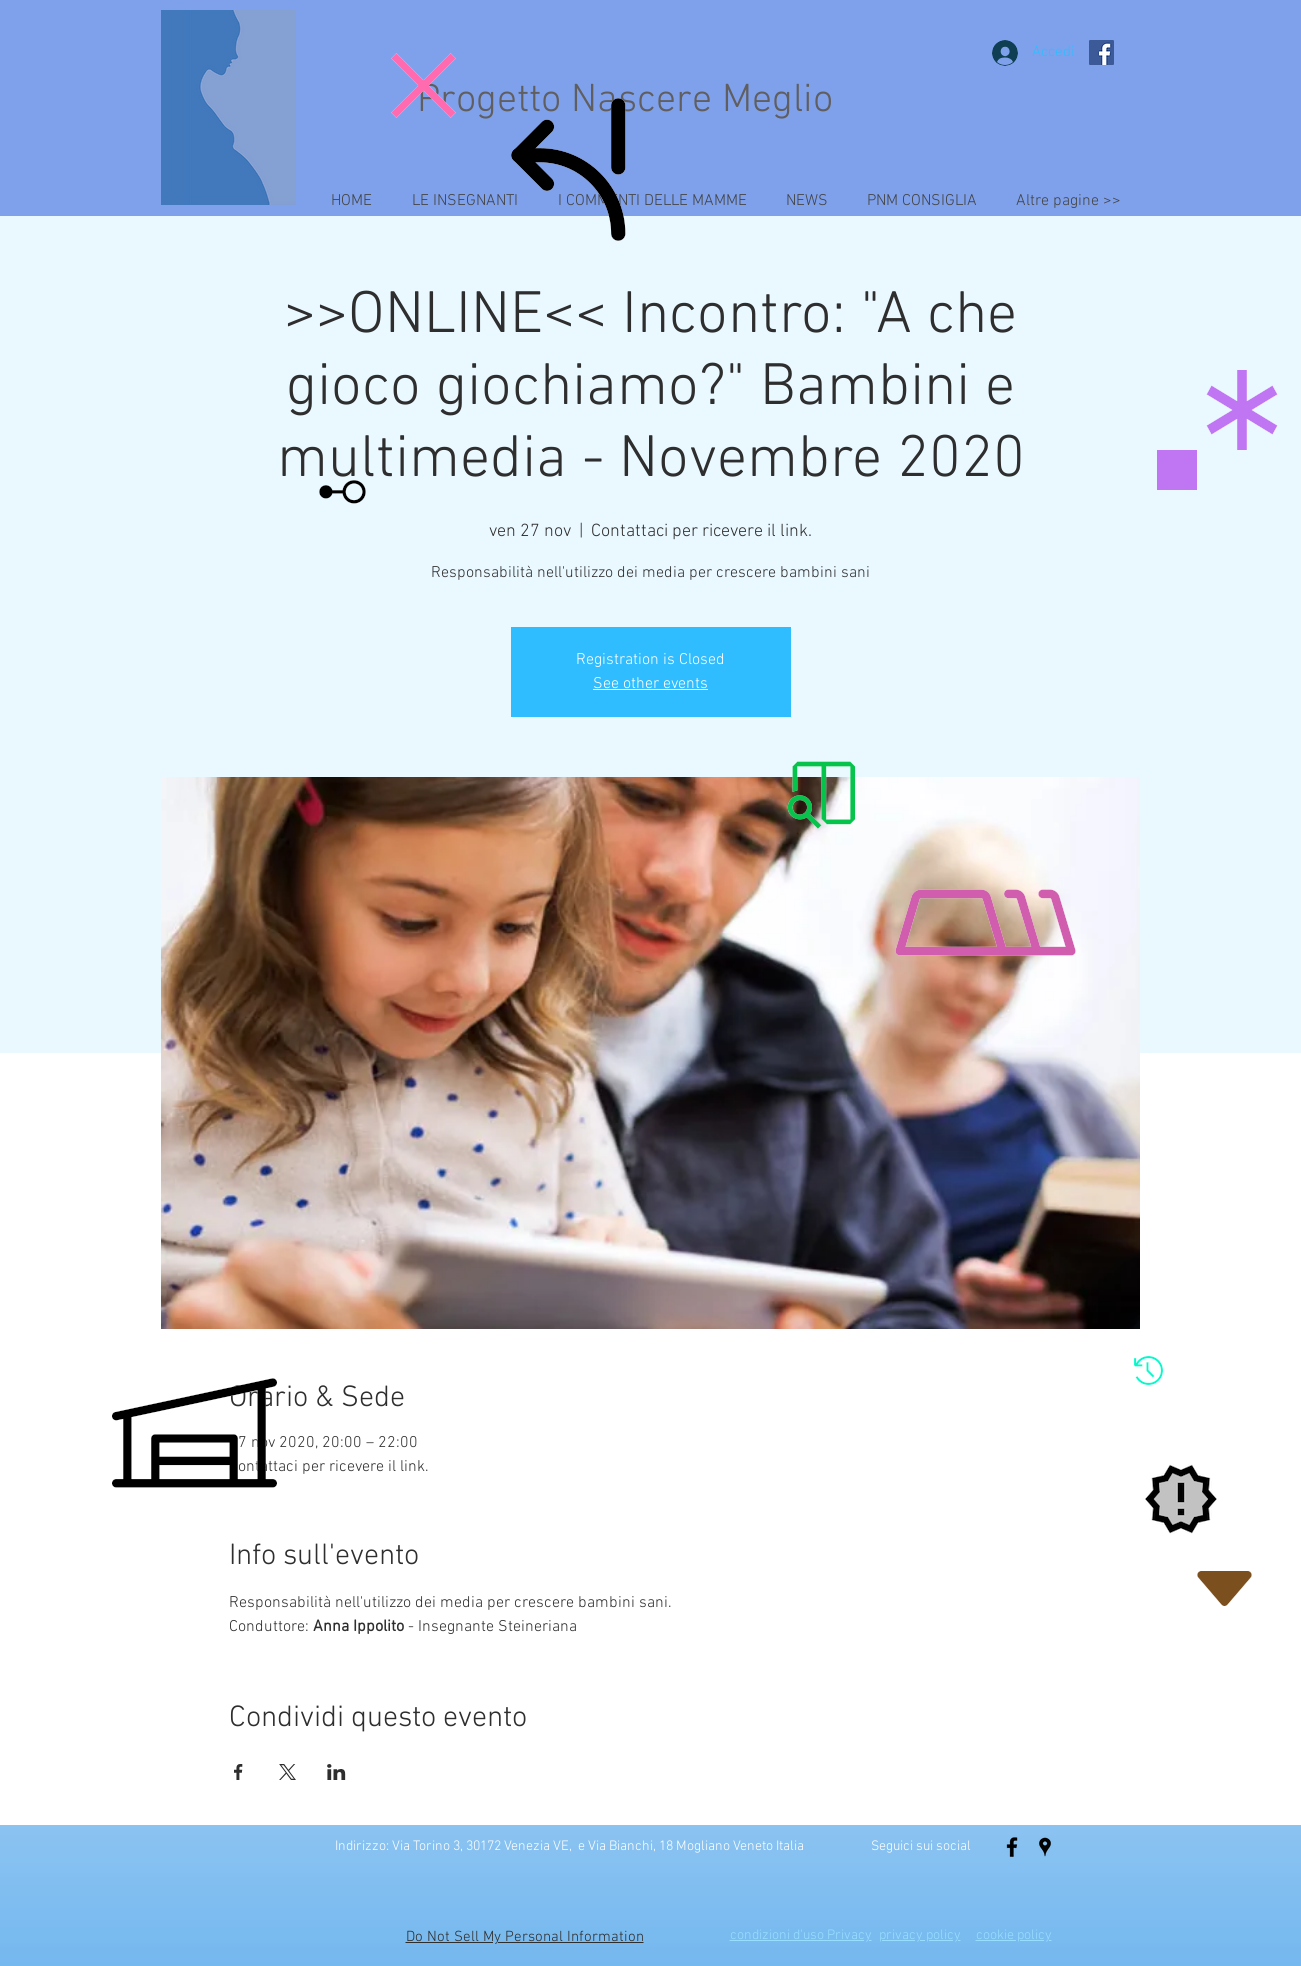 This screenshot has height=1966, width=1301. I want to click on access warehouse or storage inventory, so click(194, 1438).